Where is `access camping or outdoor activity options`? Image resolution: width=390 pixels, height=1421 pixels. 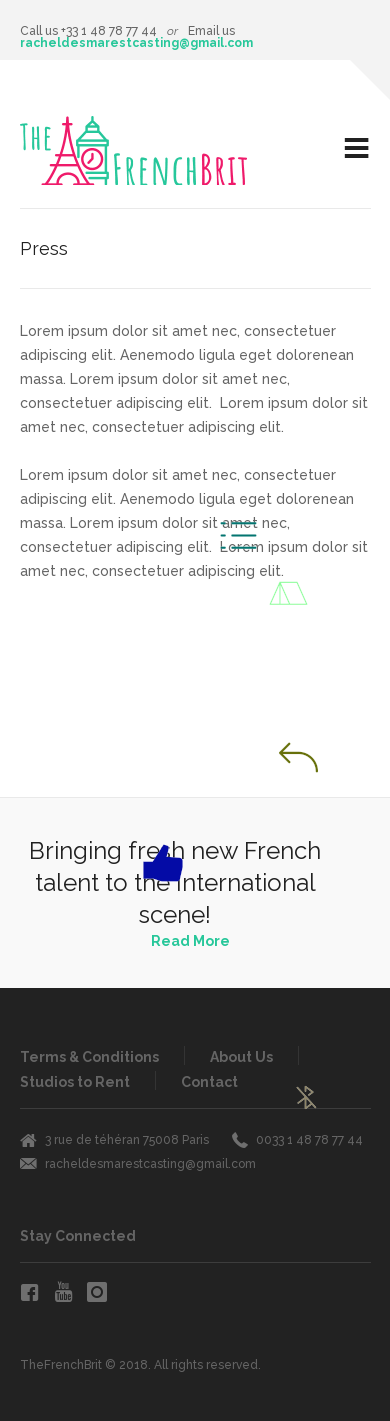 access camping or outdoor activity options is located at coordinates (288, 594).